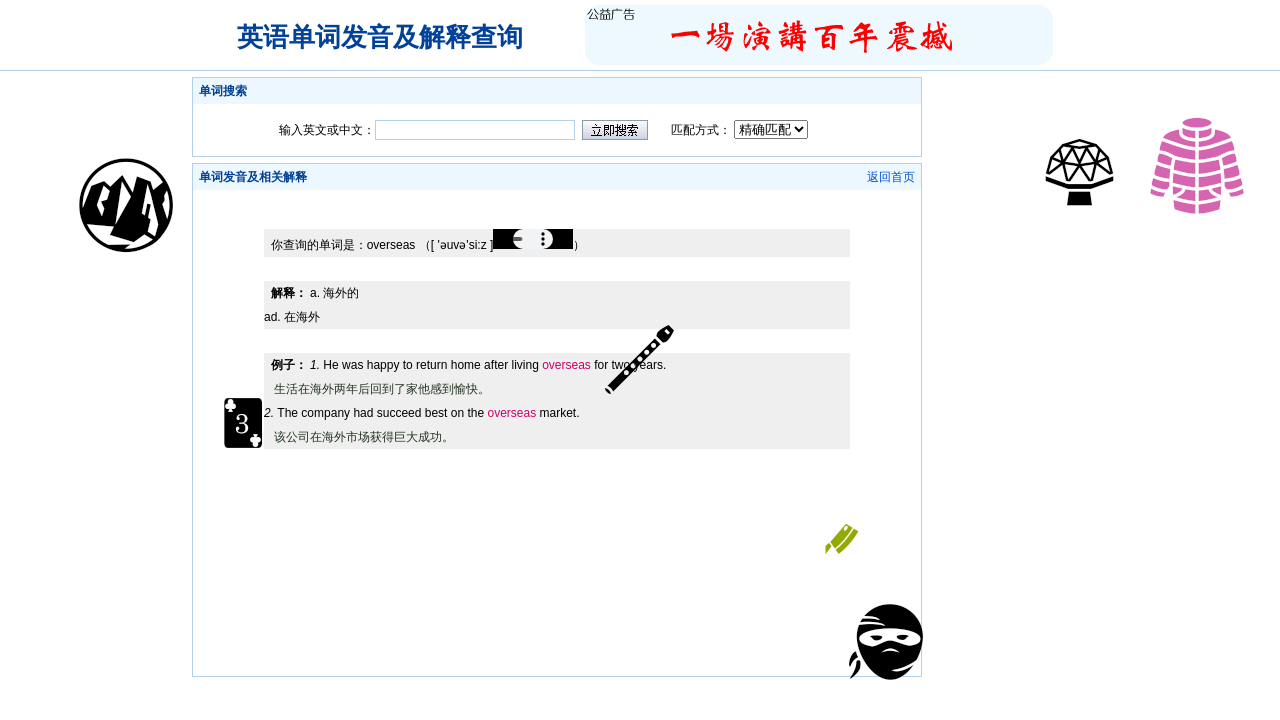  I want to click on select winter jacket or outerwear item, so click(1197, 165).